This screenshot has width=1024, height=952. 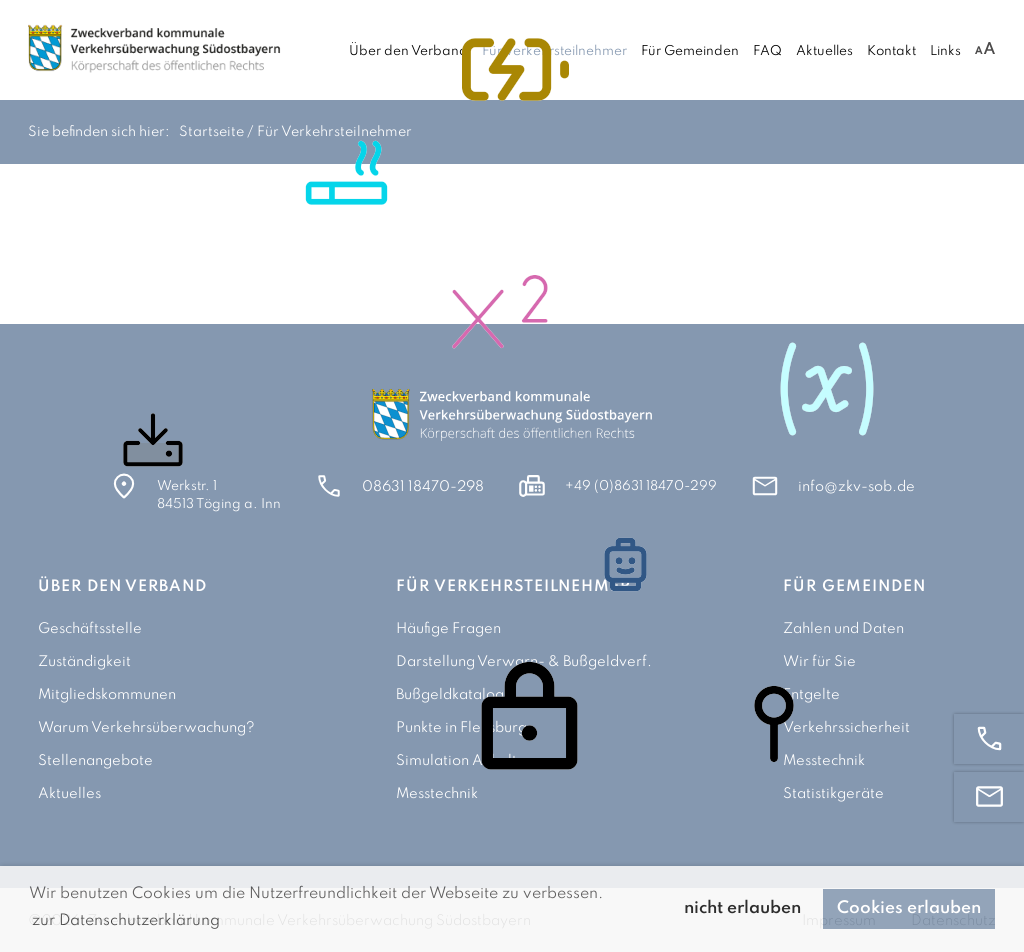 I want to click on access variable or parameter settings, so click(x=827, y=389).